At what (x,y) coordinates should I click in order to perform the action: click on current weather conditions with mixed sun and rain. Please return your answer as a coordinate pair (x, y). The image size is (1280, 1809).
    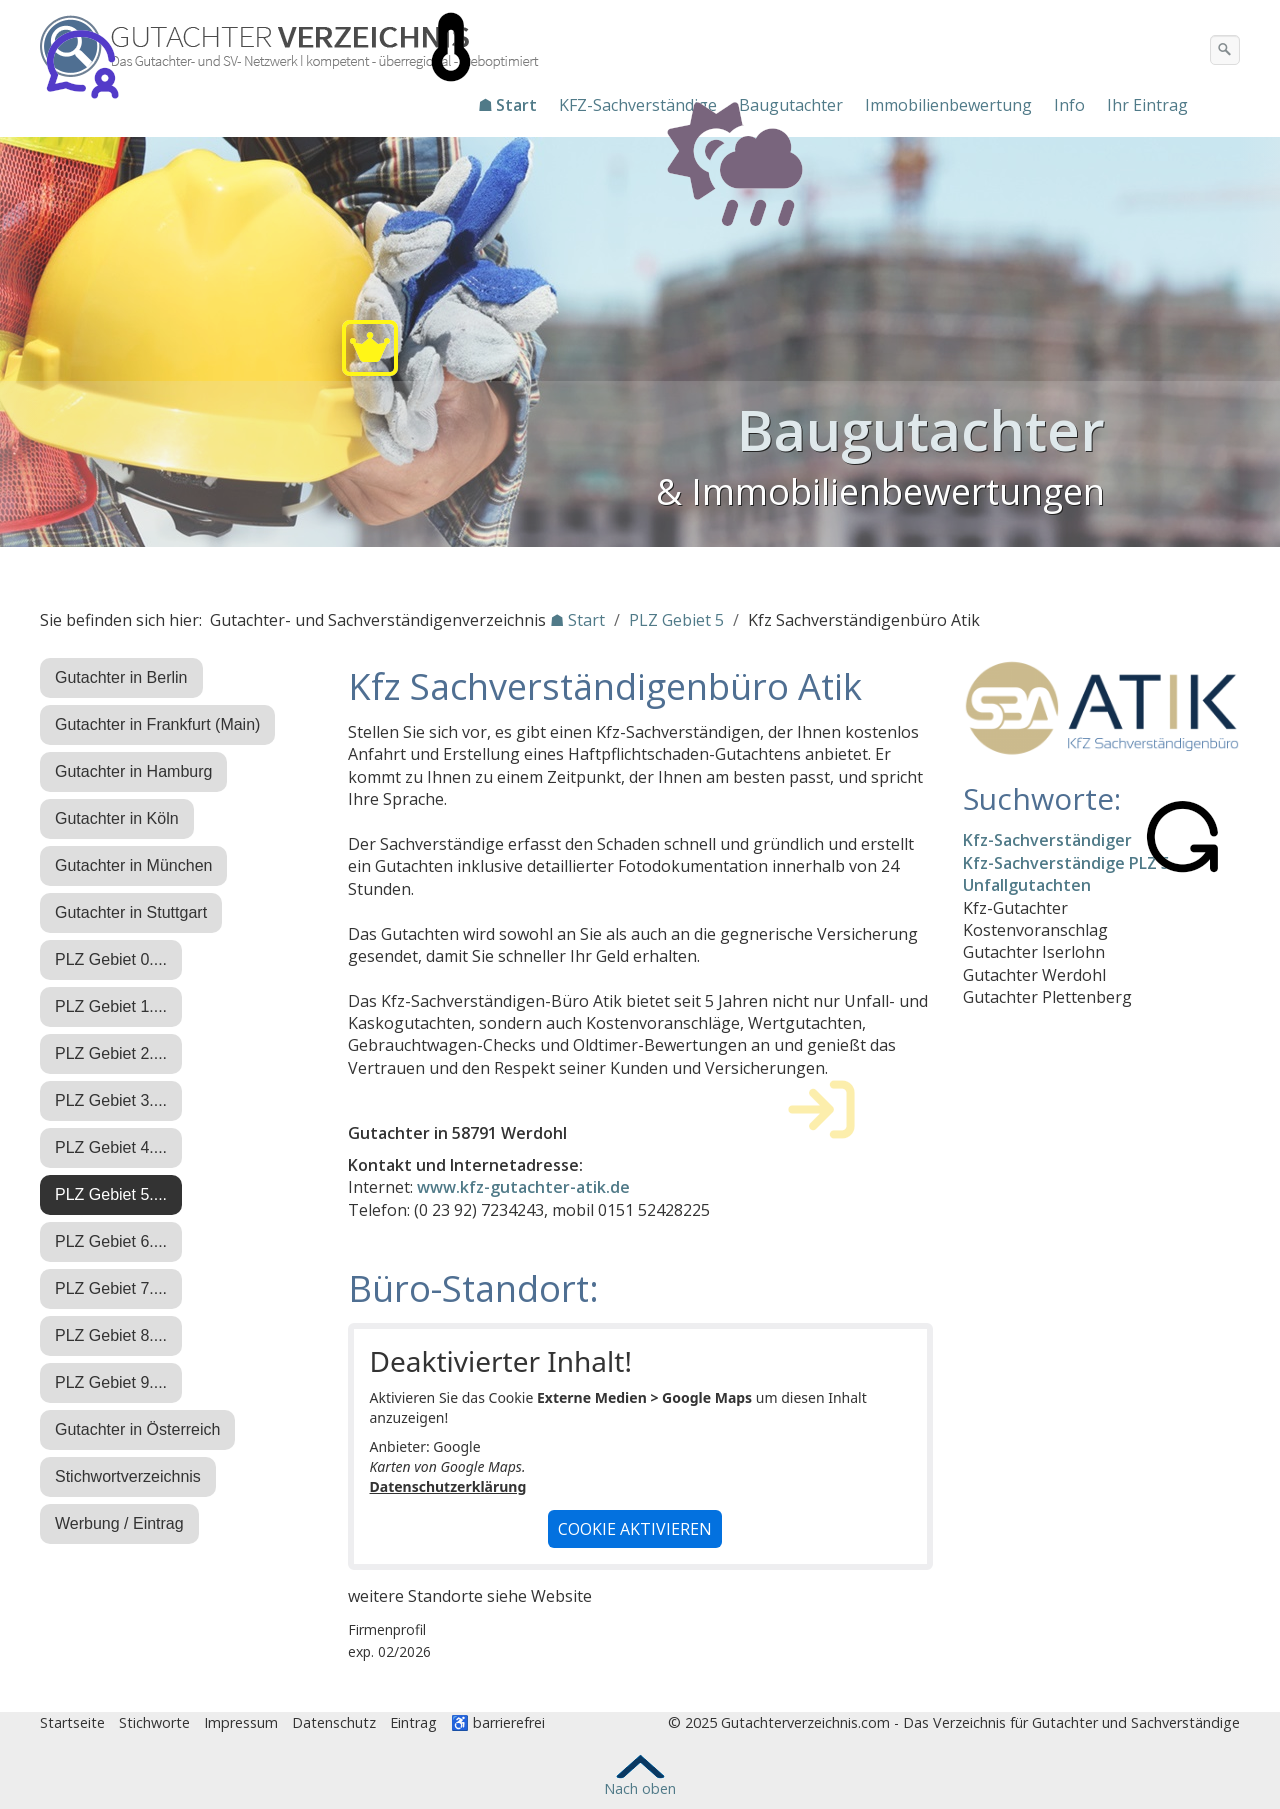
    Looking at the image, I should click on (735, 166).